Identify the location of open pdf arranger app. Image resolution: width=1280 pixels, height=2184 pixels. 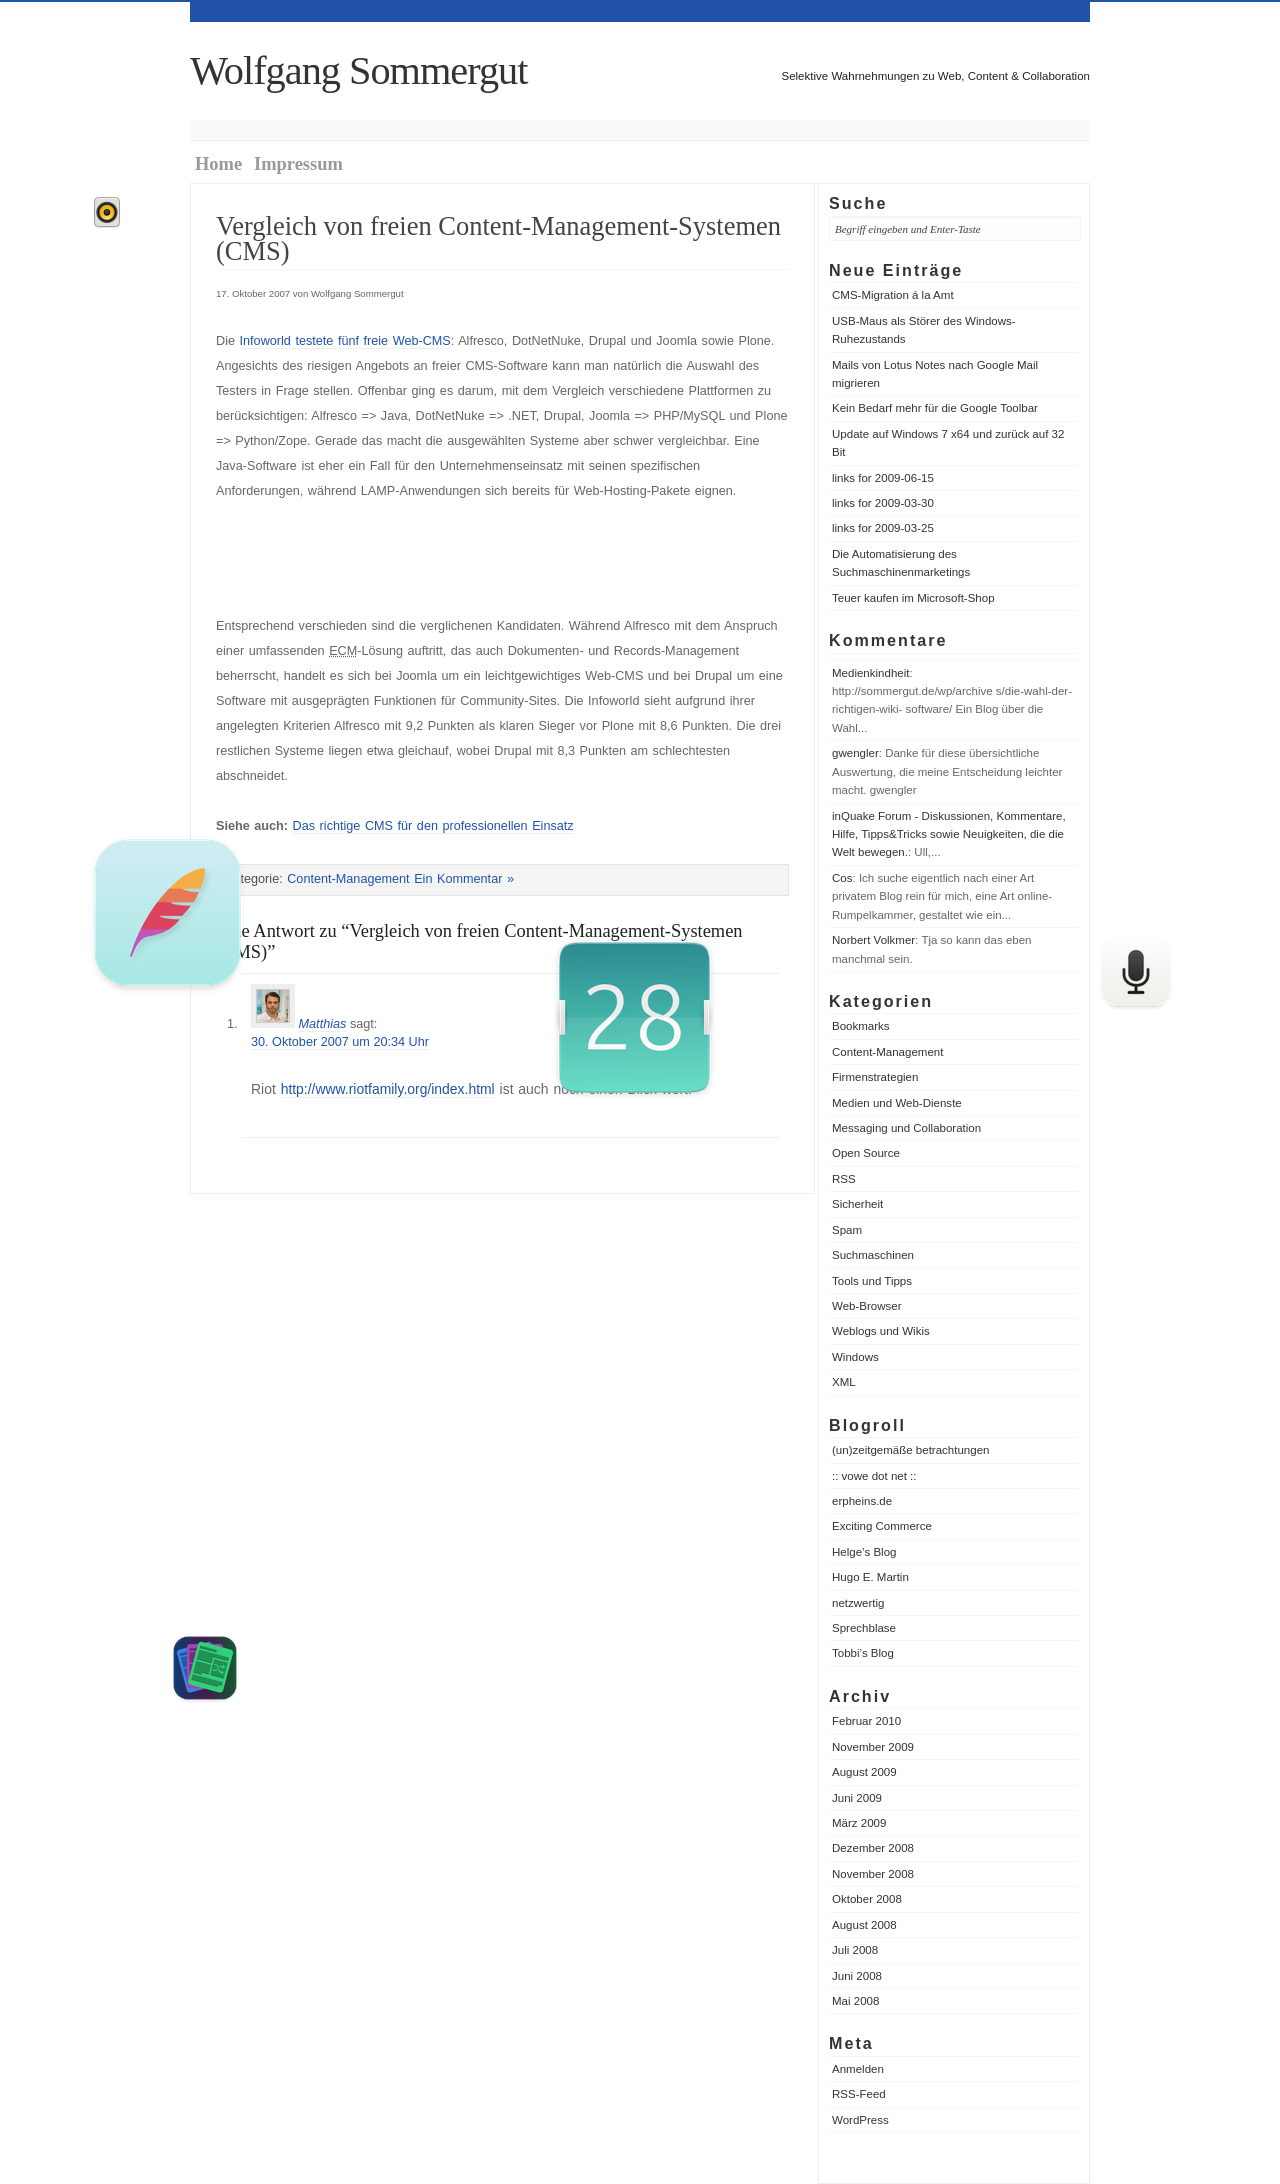
(205, 1668).